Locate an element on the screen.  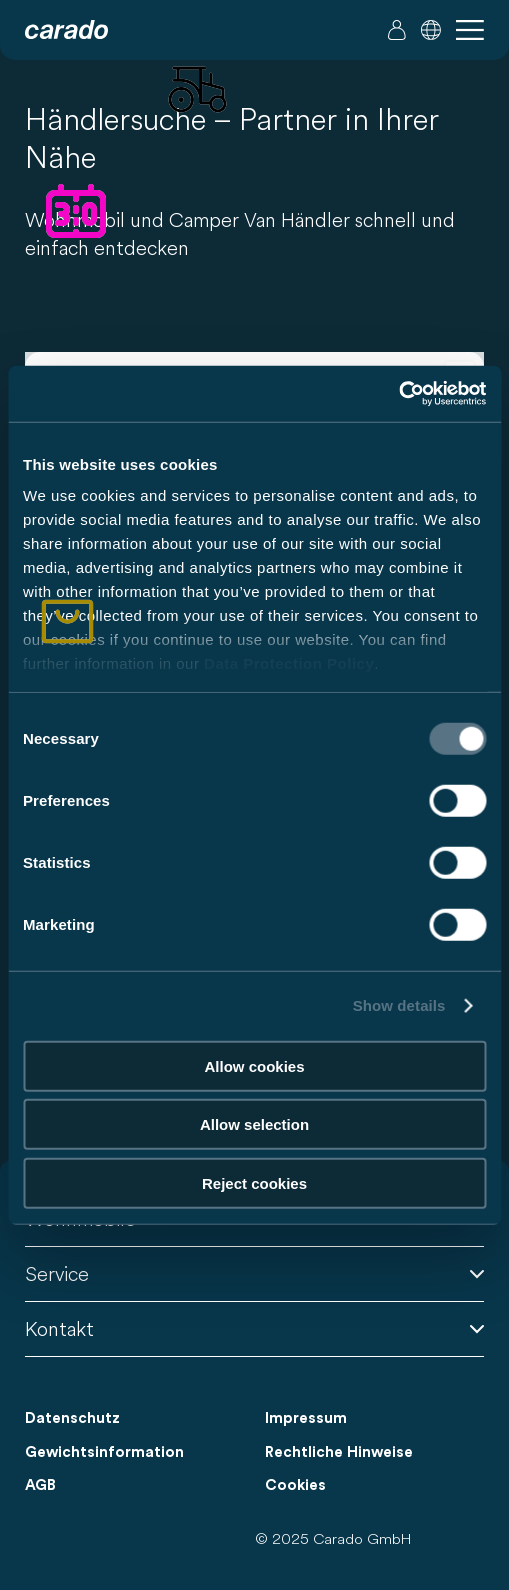
access farming or agricultural features is located at coordinates (196, 88).